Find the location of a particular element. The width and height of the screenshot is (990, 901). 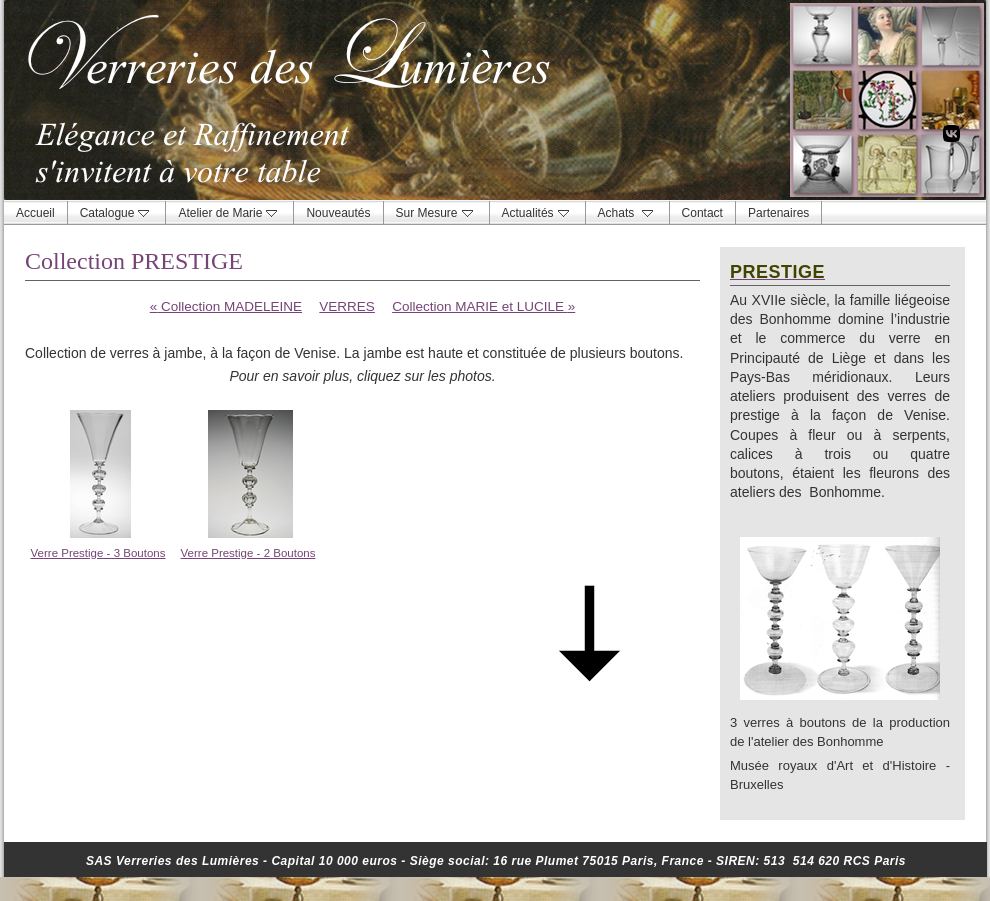

scroll down or view more content is located at coordinates (589, 633).